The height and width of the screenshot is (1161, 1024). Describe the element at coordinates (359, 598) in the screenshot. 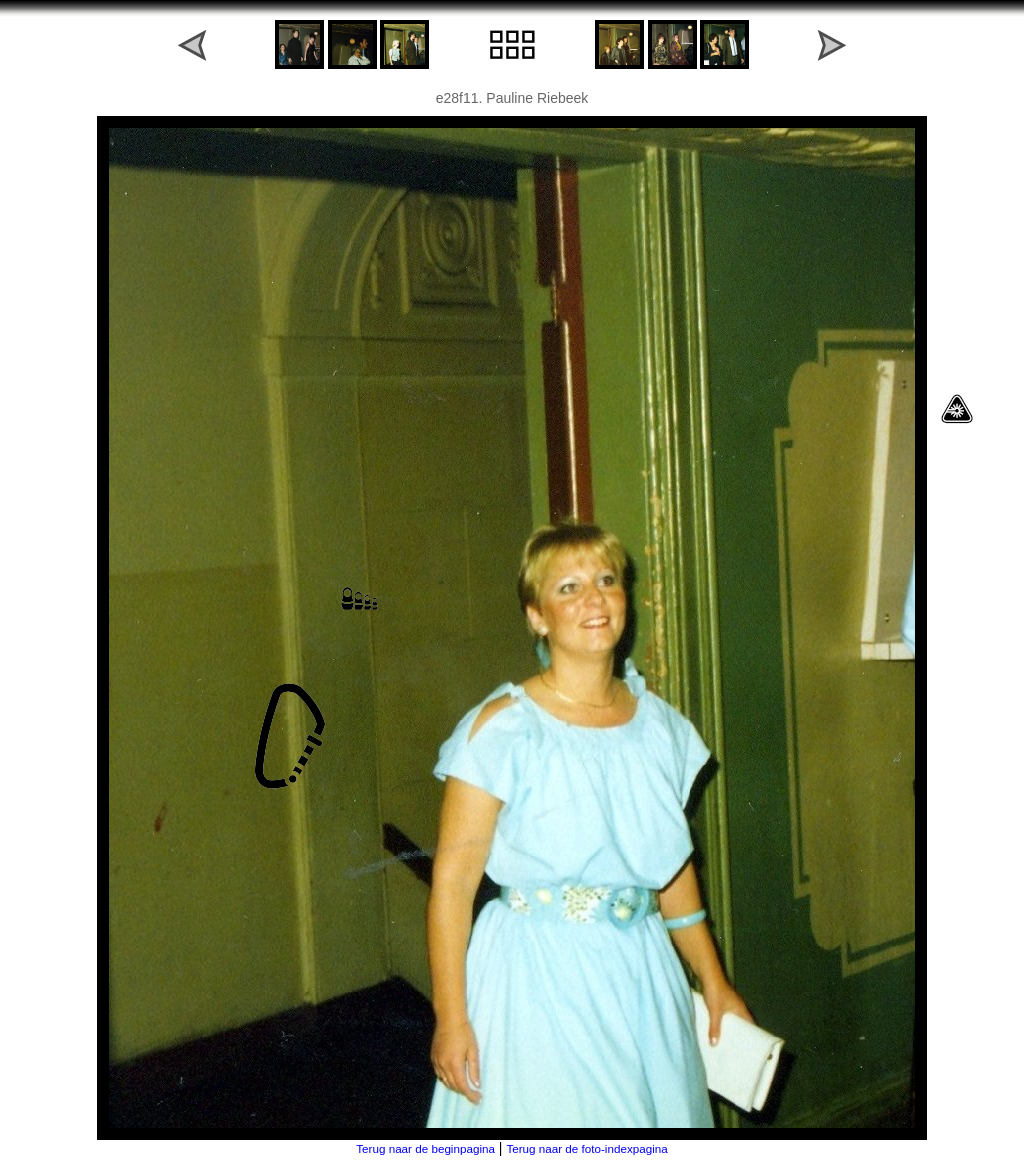

I see `view nested or hierarchical content` at that location.